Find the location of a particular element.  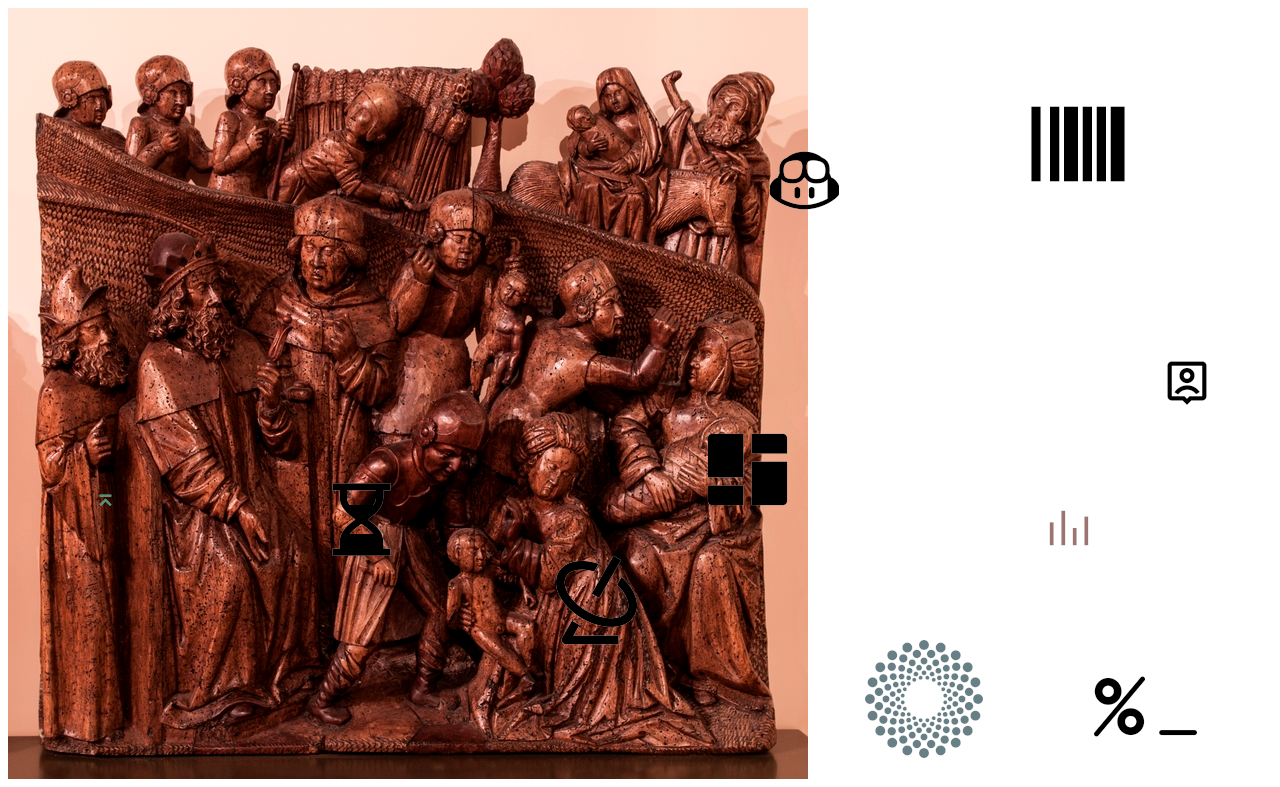

GitHub Copilot AI coding assistant is located at coordinates (804, 180).